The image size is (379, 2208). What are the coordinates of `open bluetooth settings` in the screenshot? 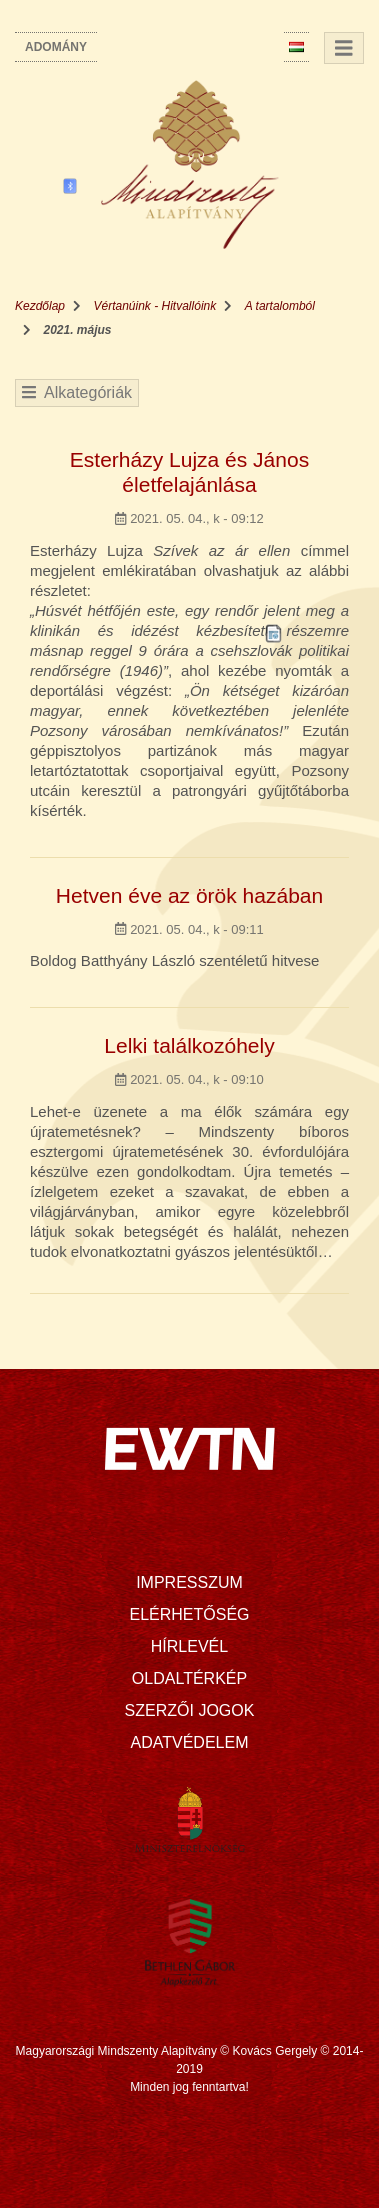 It's located at (70, 186).